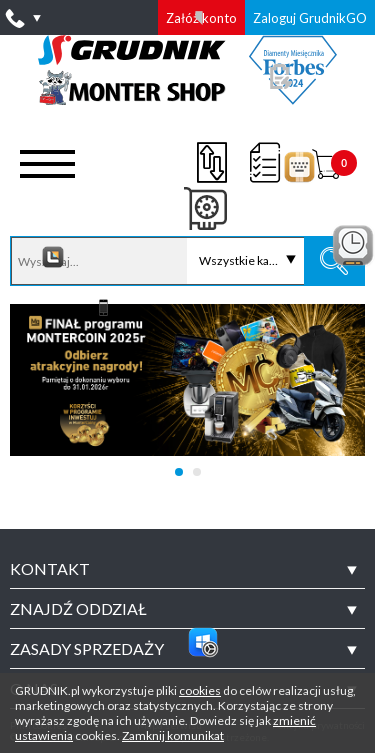 This screenshot has height=753, width=375. What do you see at coordinates (203, 642) in the screenshot?
I see `open wine configuration settings` at bounding box center [203, 642].